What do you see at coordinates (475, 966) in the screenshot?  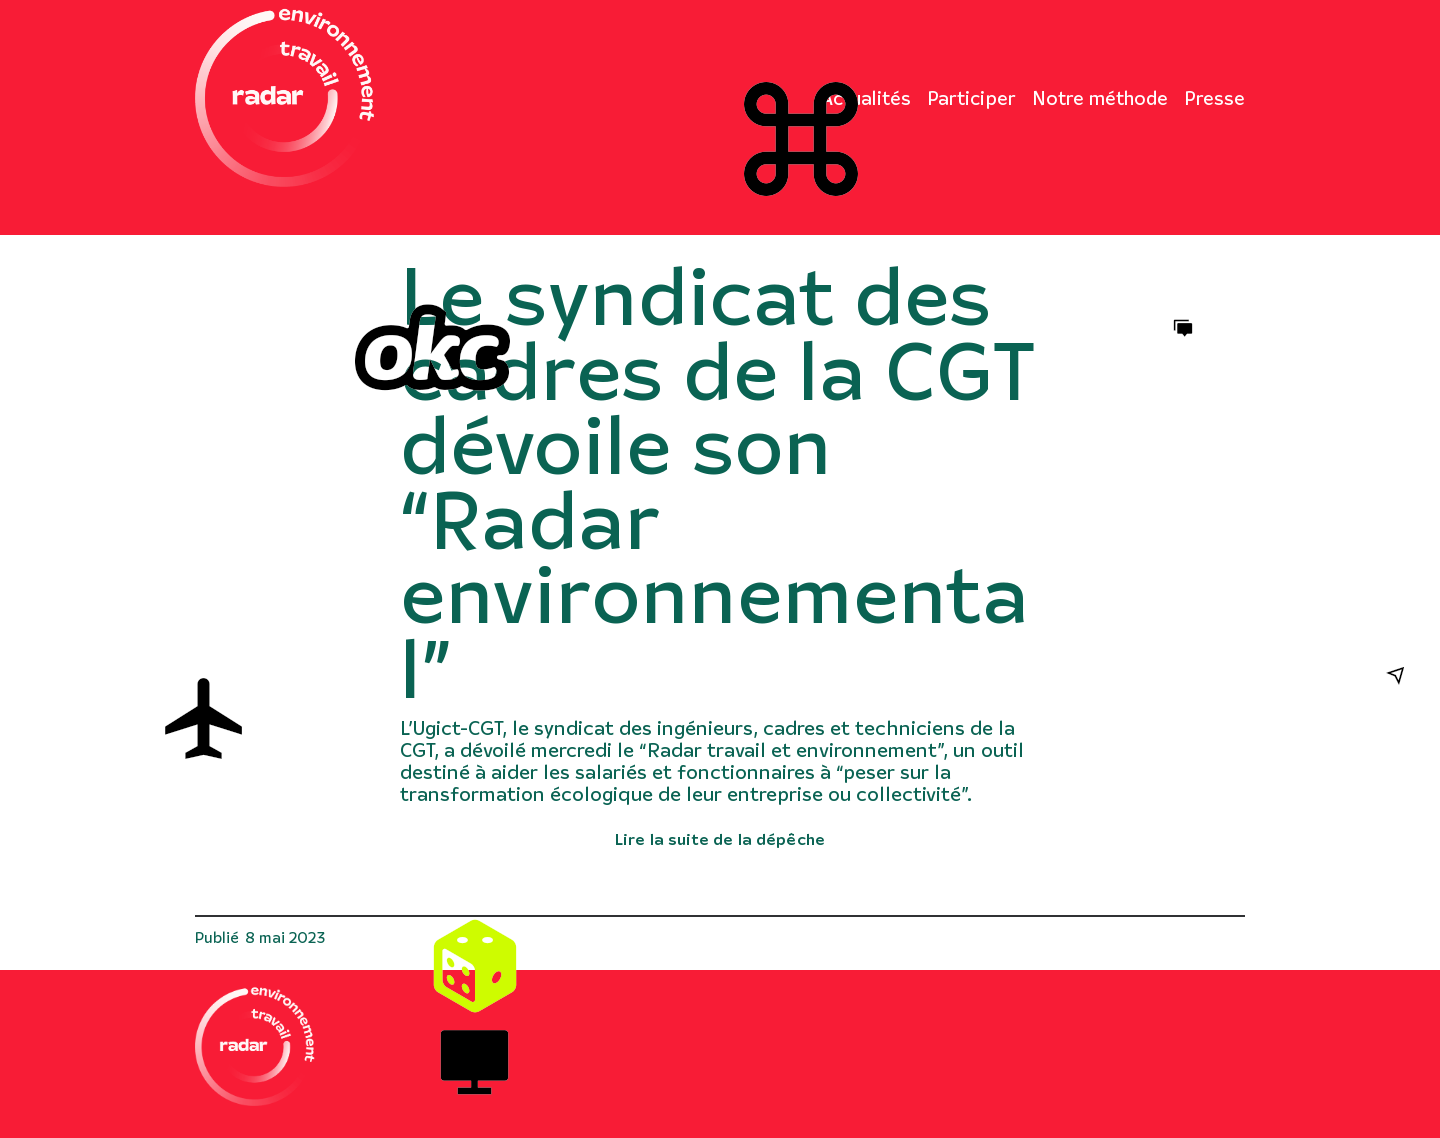 I see `randomize or shuffle content` at bounding box center [475, 966].